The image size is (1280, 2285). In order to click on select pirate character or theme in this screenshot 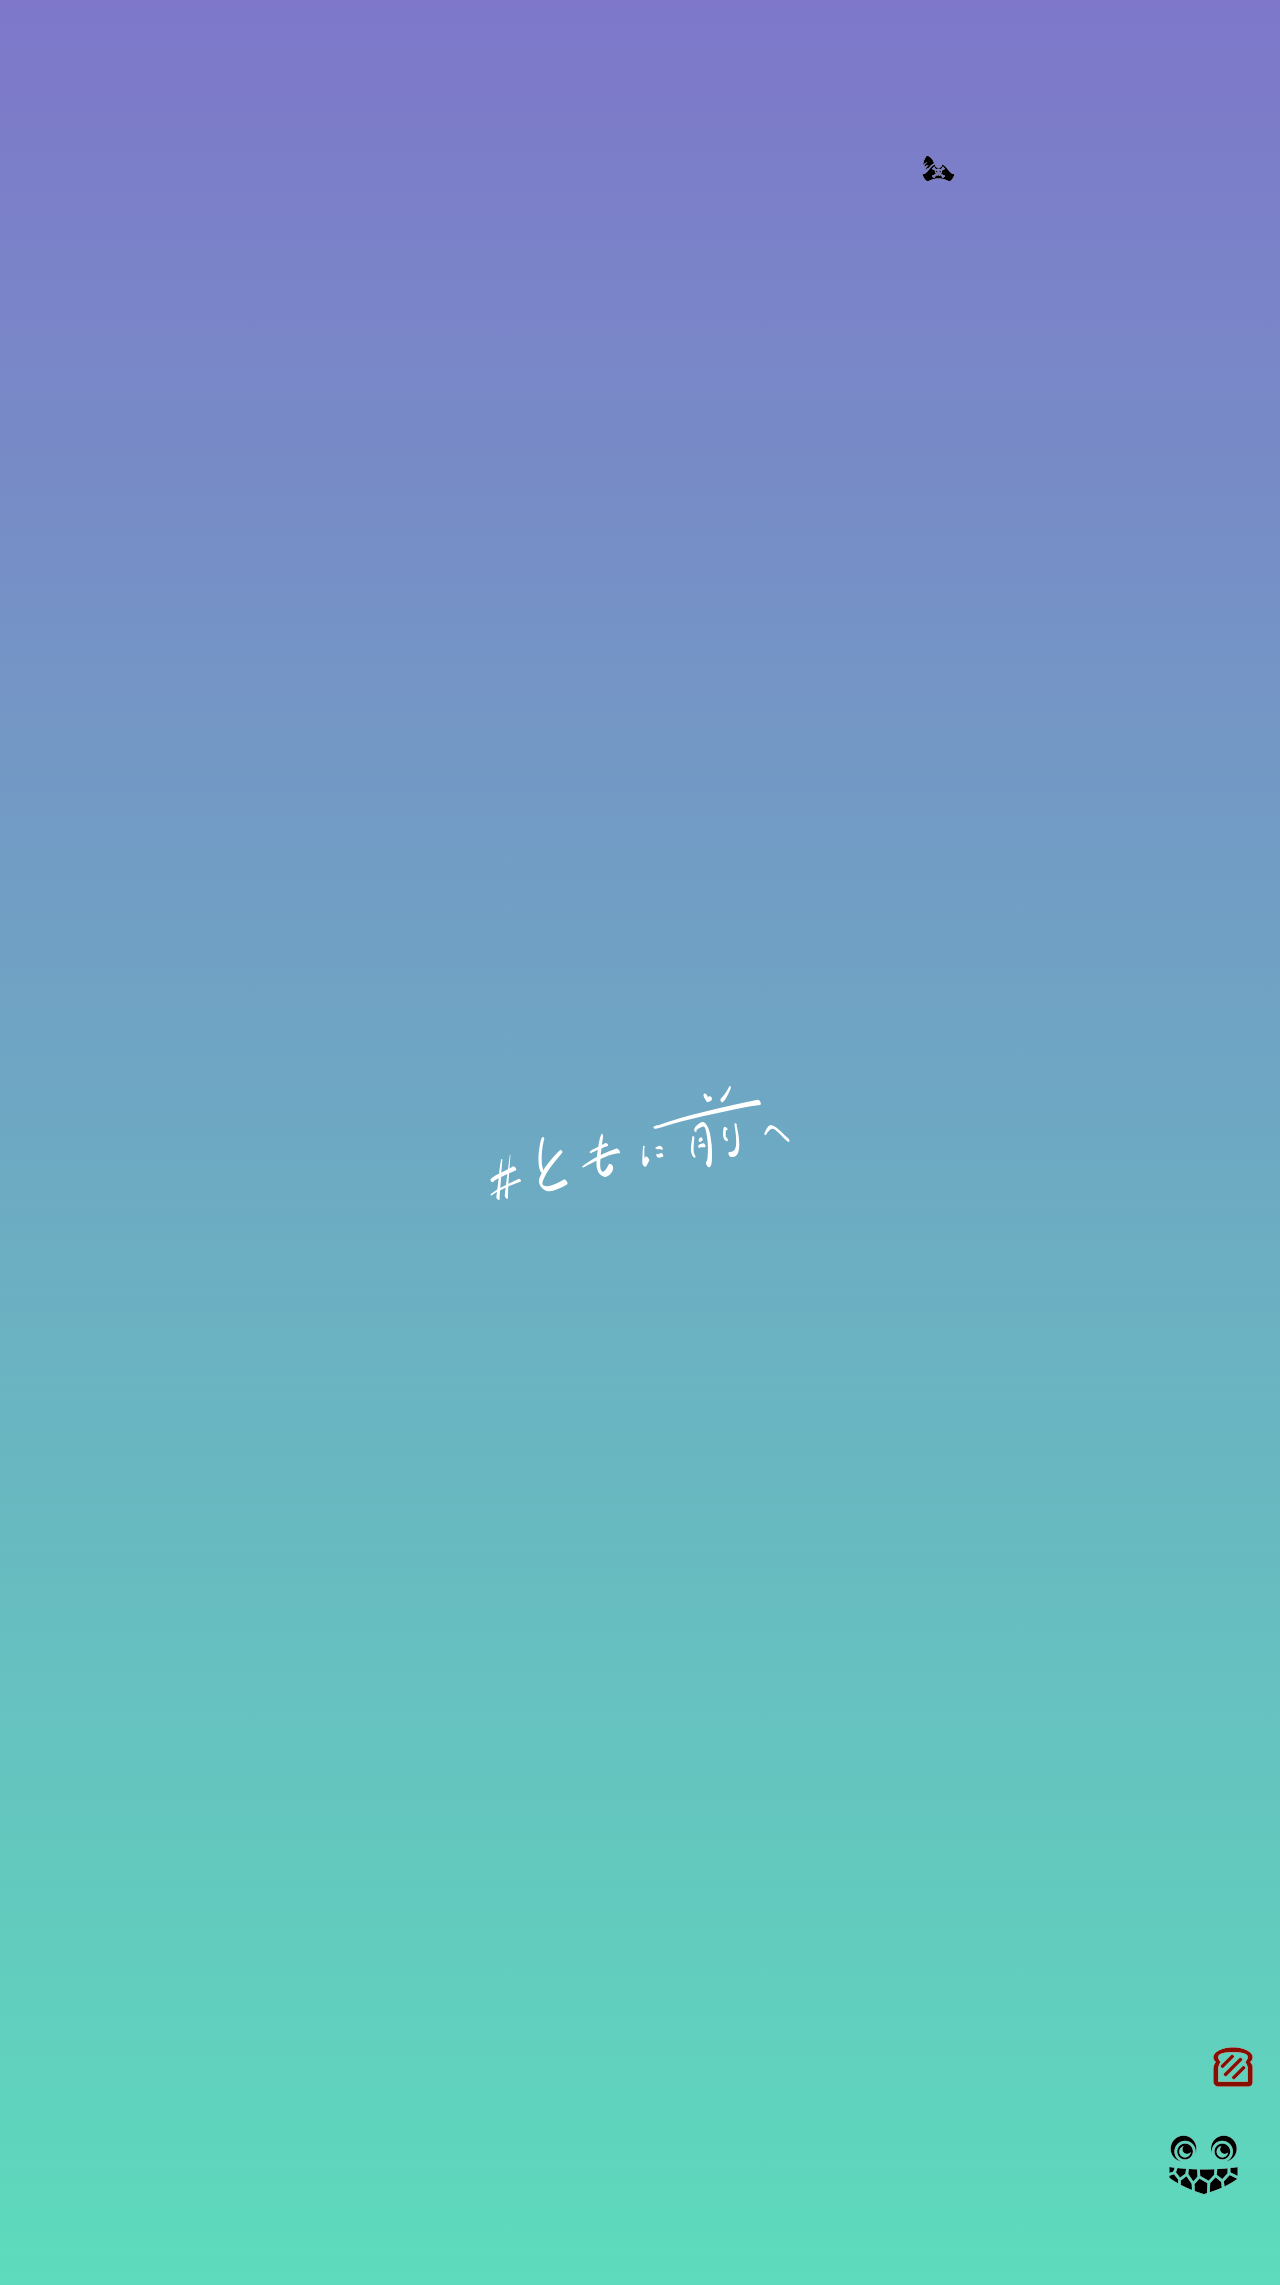, I will do `click(938, 168)`.